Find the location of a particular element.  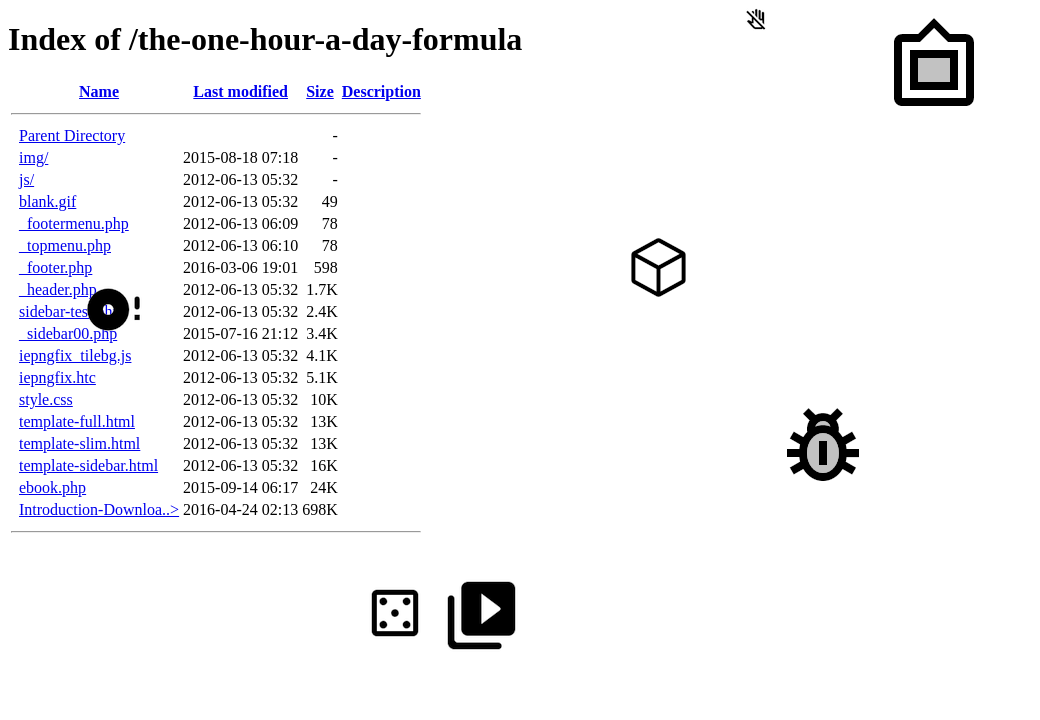

add a frame or border to an image is located at coordinates (934, 66).